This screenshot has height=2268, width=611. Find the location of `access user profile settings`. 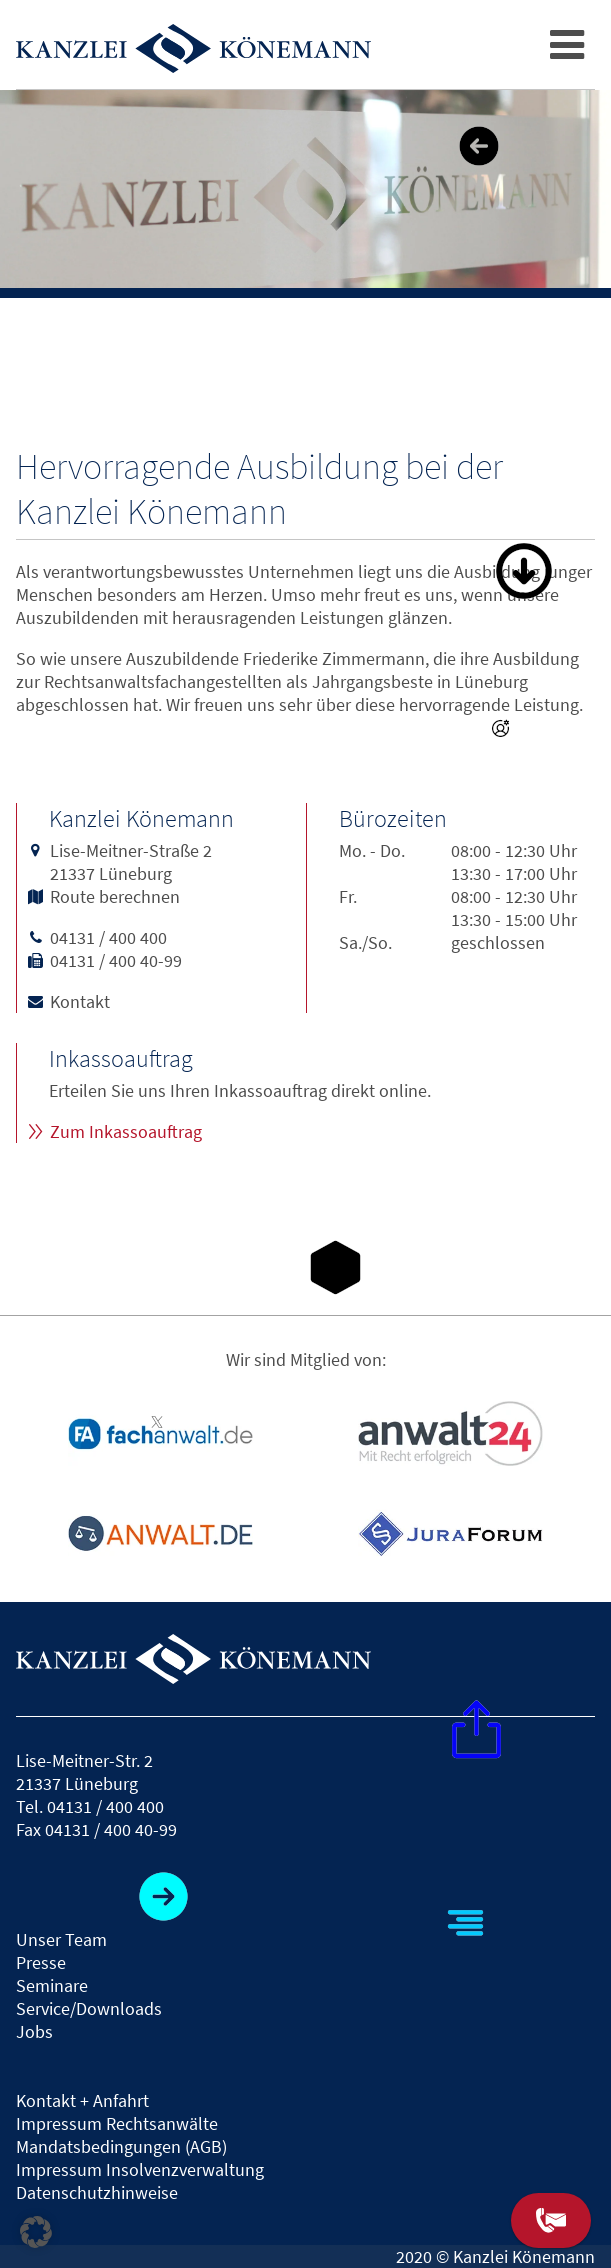

access user profile settings is located at coordinates (500, 728).